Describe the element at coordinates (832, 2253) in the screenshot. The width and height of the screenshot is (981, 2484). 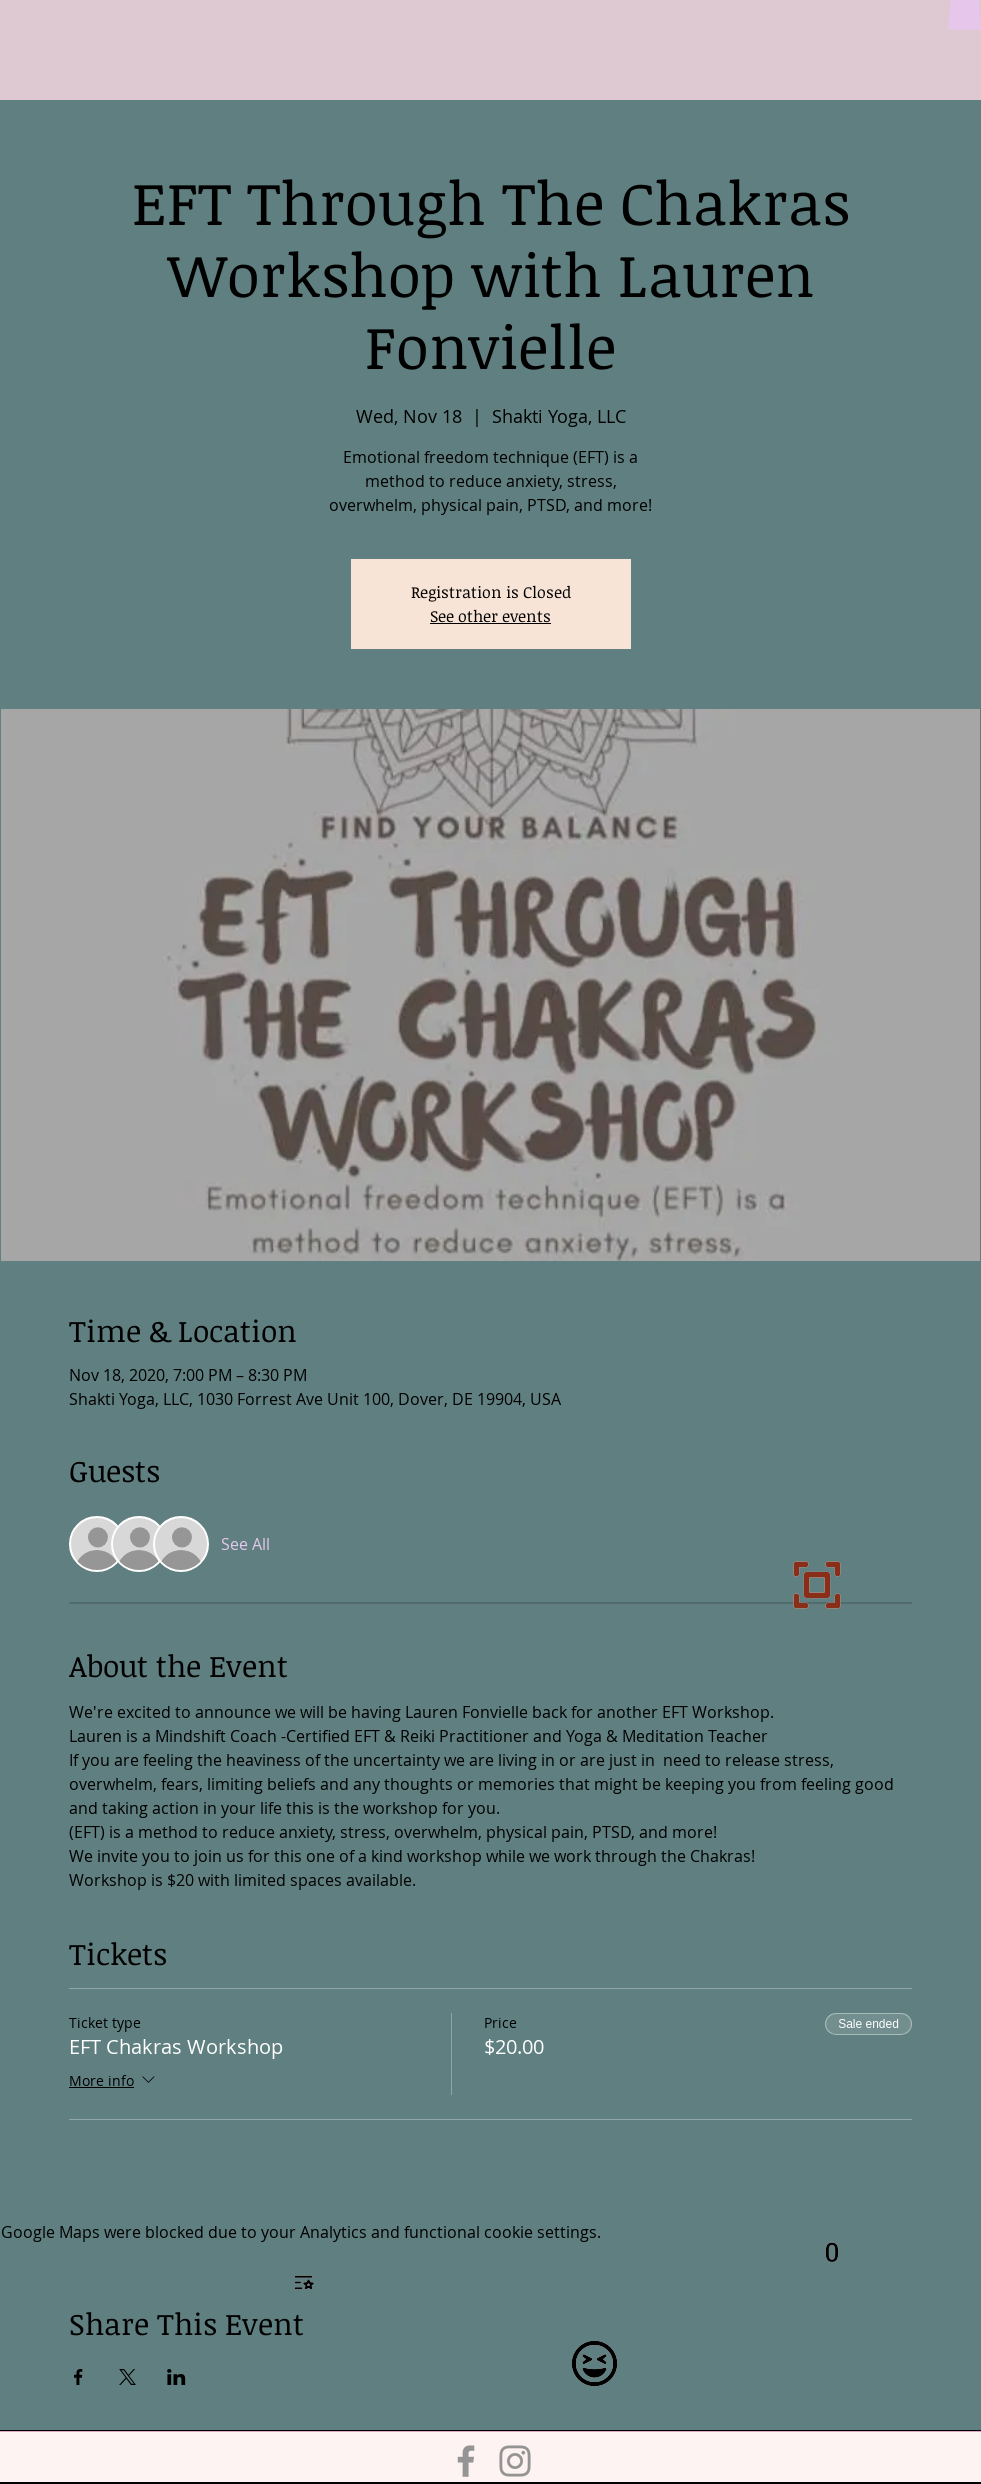
I see `set exposure compensation to zero` at that location.